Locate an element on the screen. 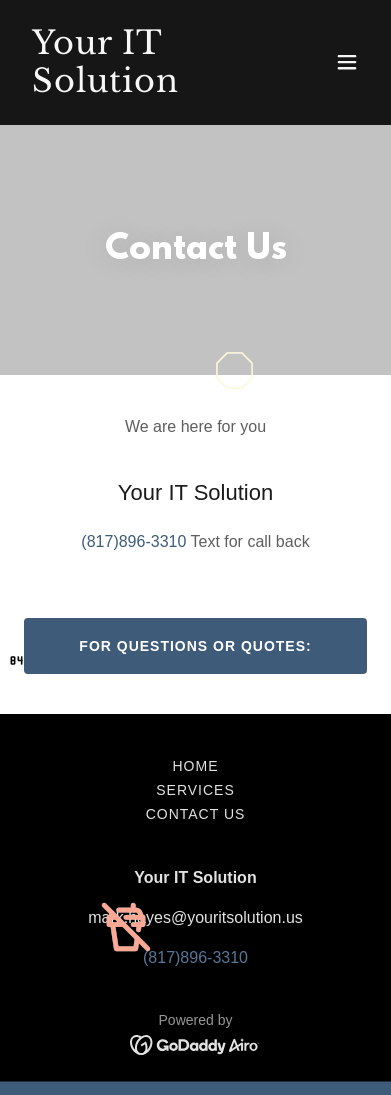  no beverages allowed is located at coordinates (126, 927).